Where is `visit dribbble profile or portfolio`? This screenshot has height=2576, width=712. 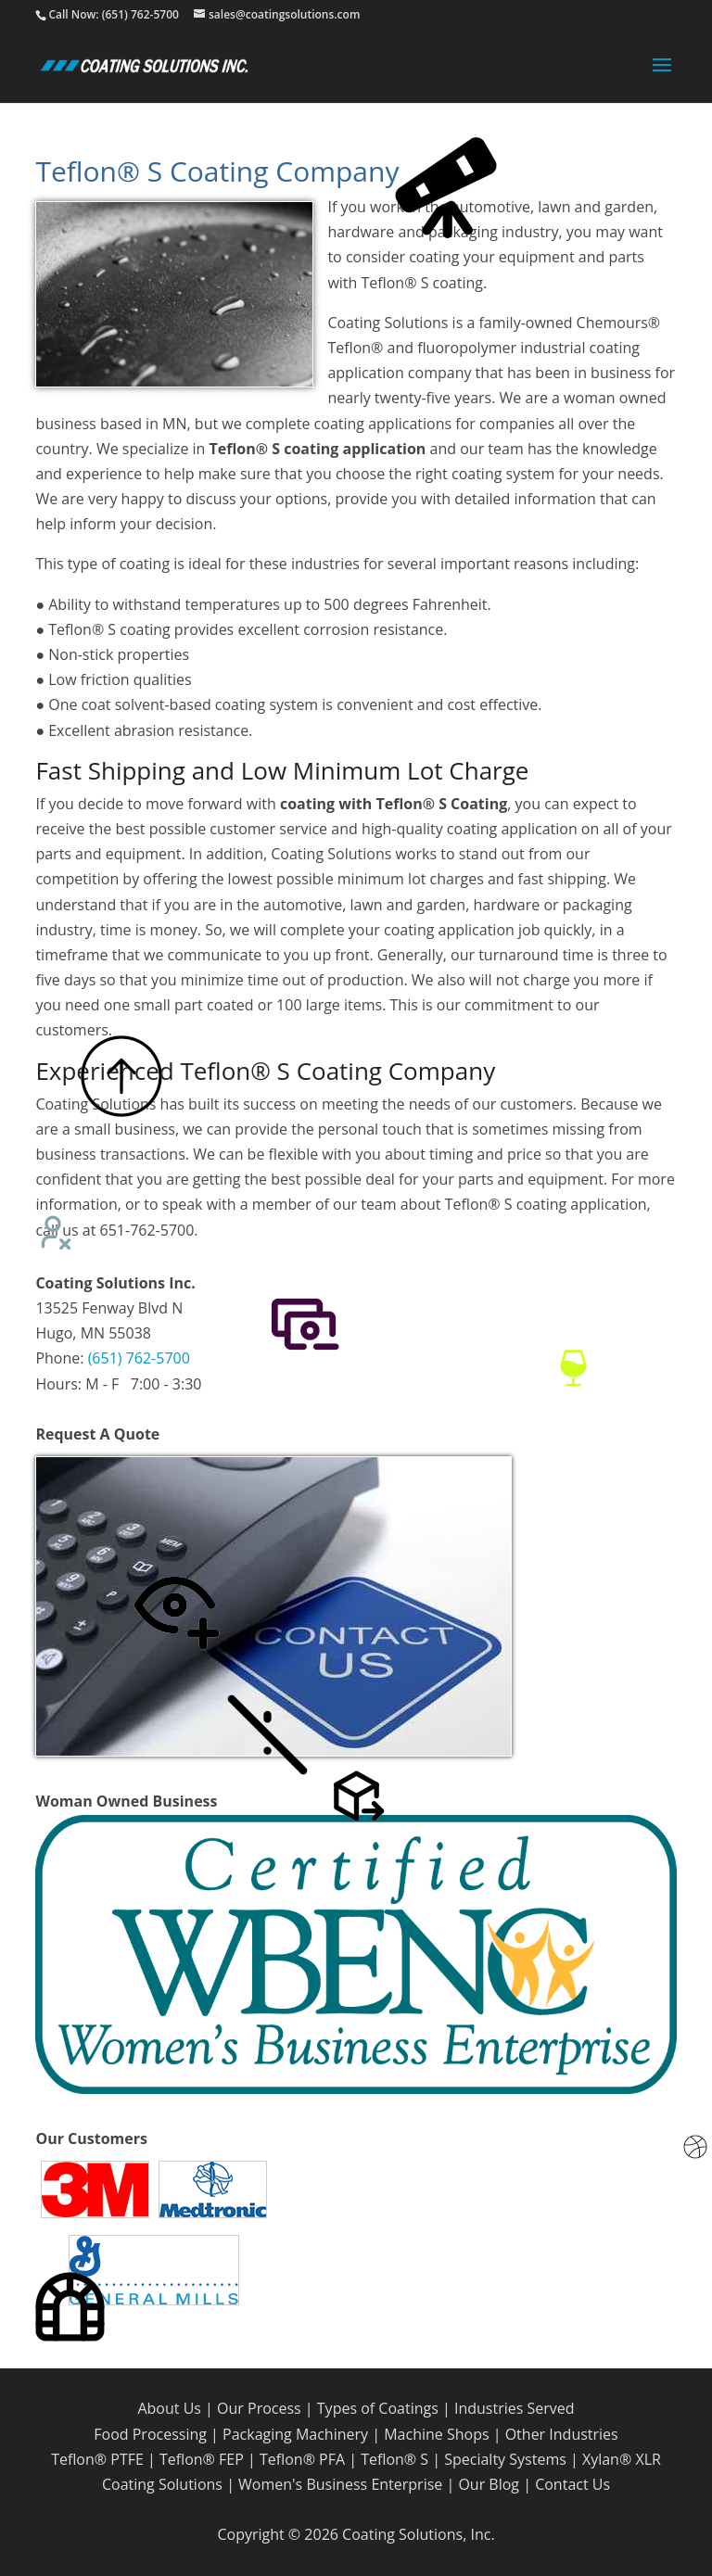
visit dribbble profile or portfolio is located at coordinates (695, 2147).